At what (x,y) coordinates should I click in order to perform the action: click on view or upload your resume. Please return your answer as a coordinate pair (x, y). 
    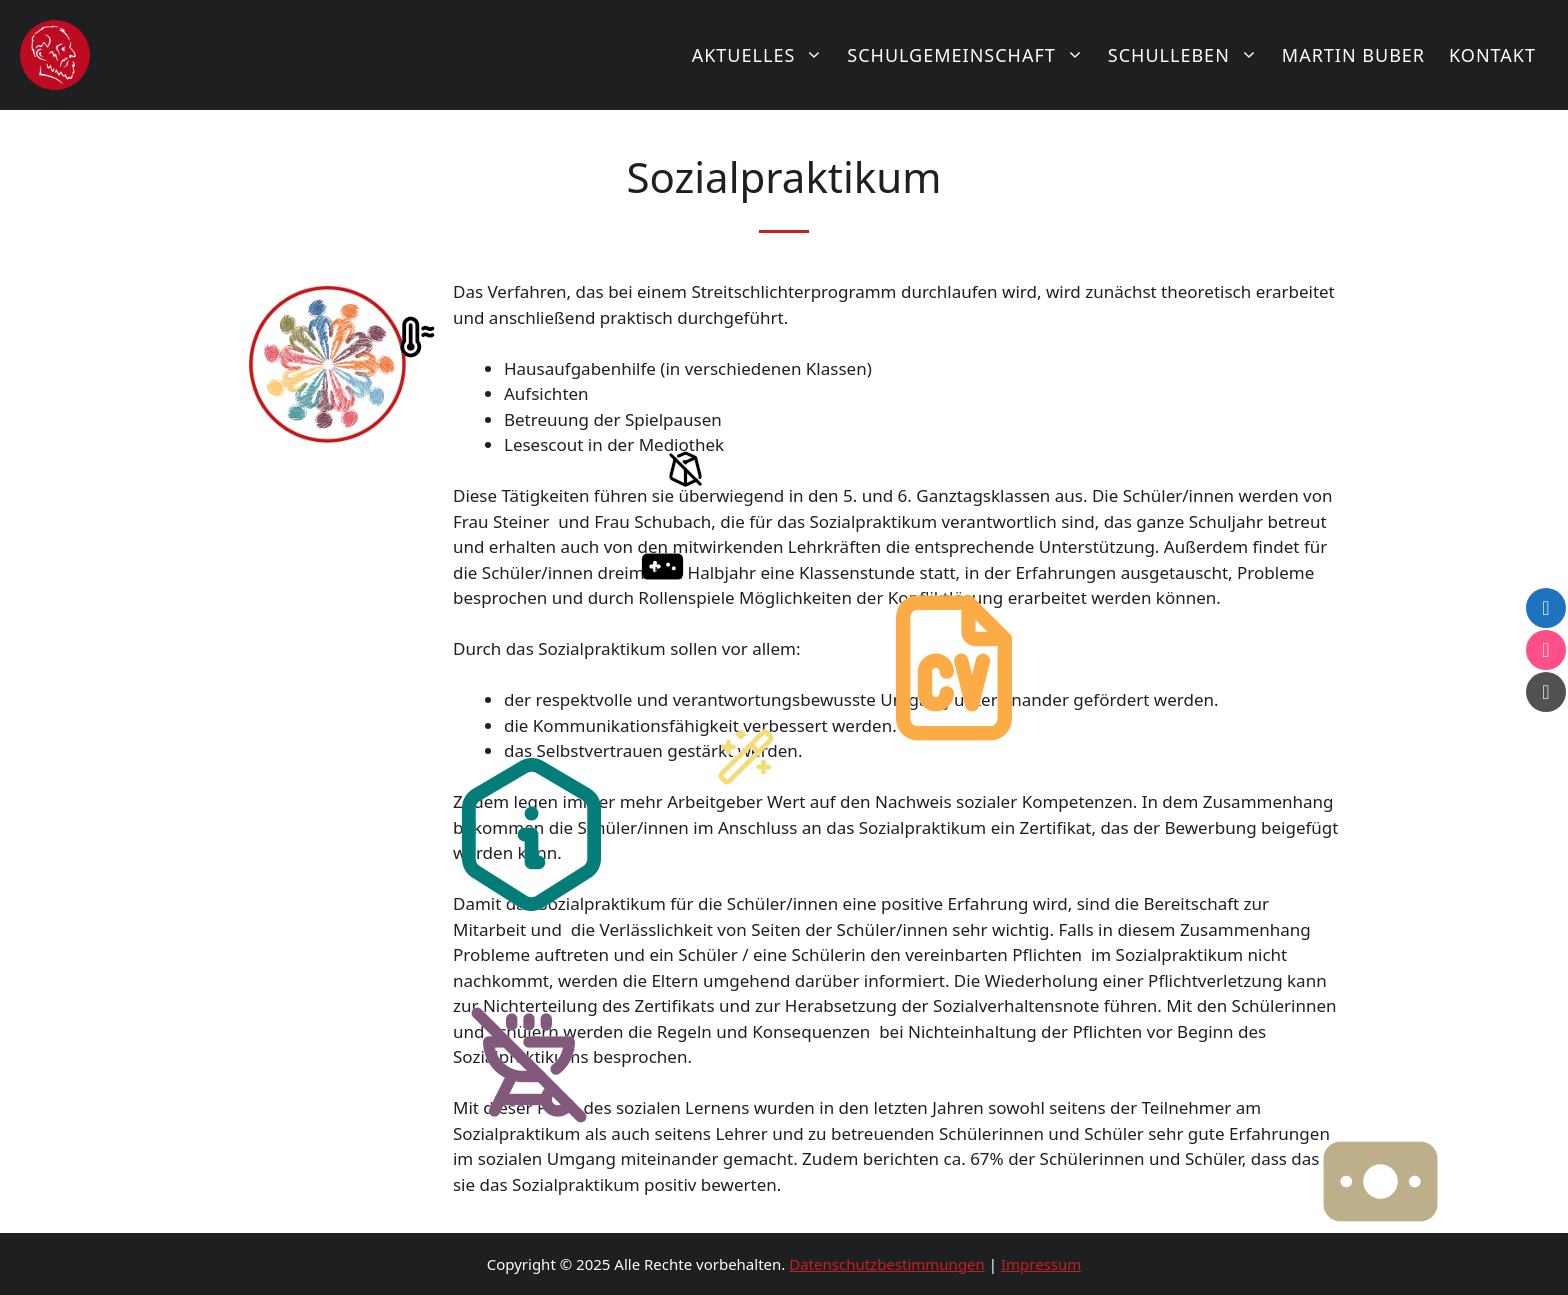
    Looking at the image, I should click on (954, 668).